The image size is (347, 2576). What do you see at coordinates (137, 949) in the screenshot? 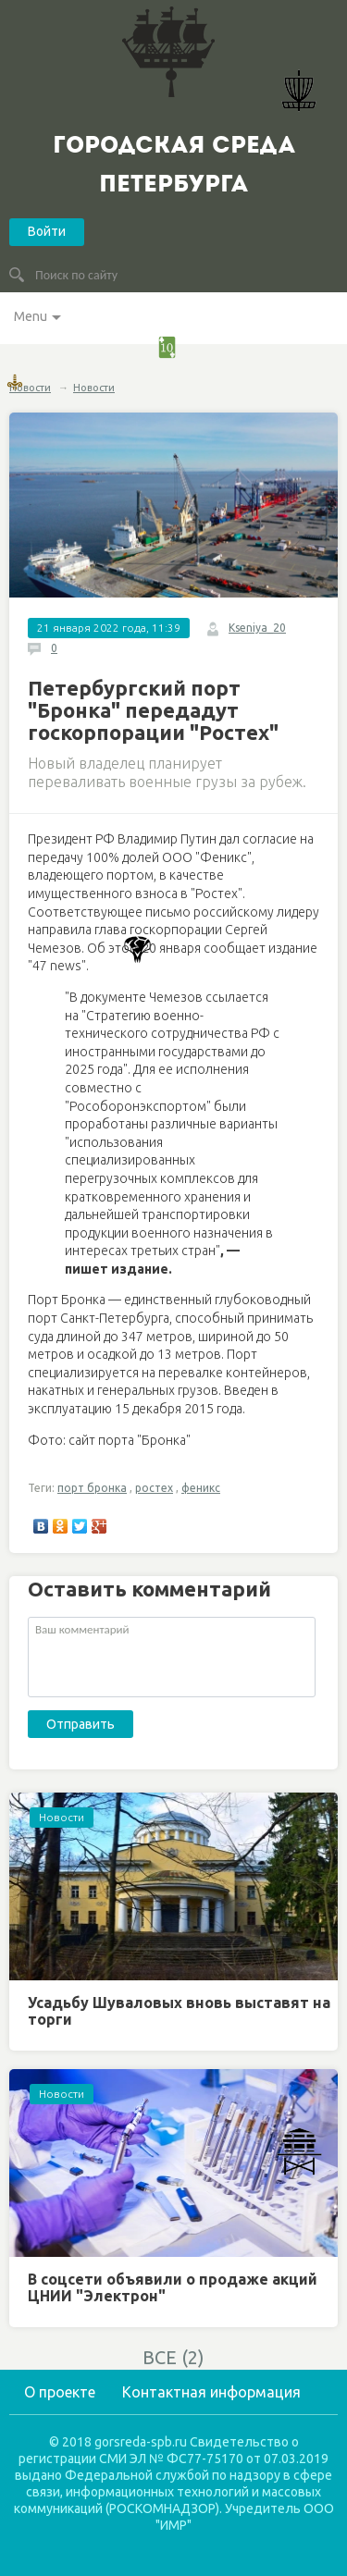
I see `enemy defeated or kill count indicator` at bounding box center [137, 949].